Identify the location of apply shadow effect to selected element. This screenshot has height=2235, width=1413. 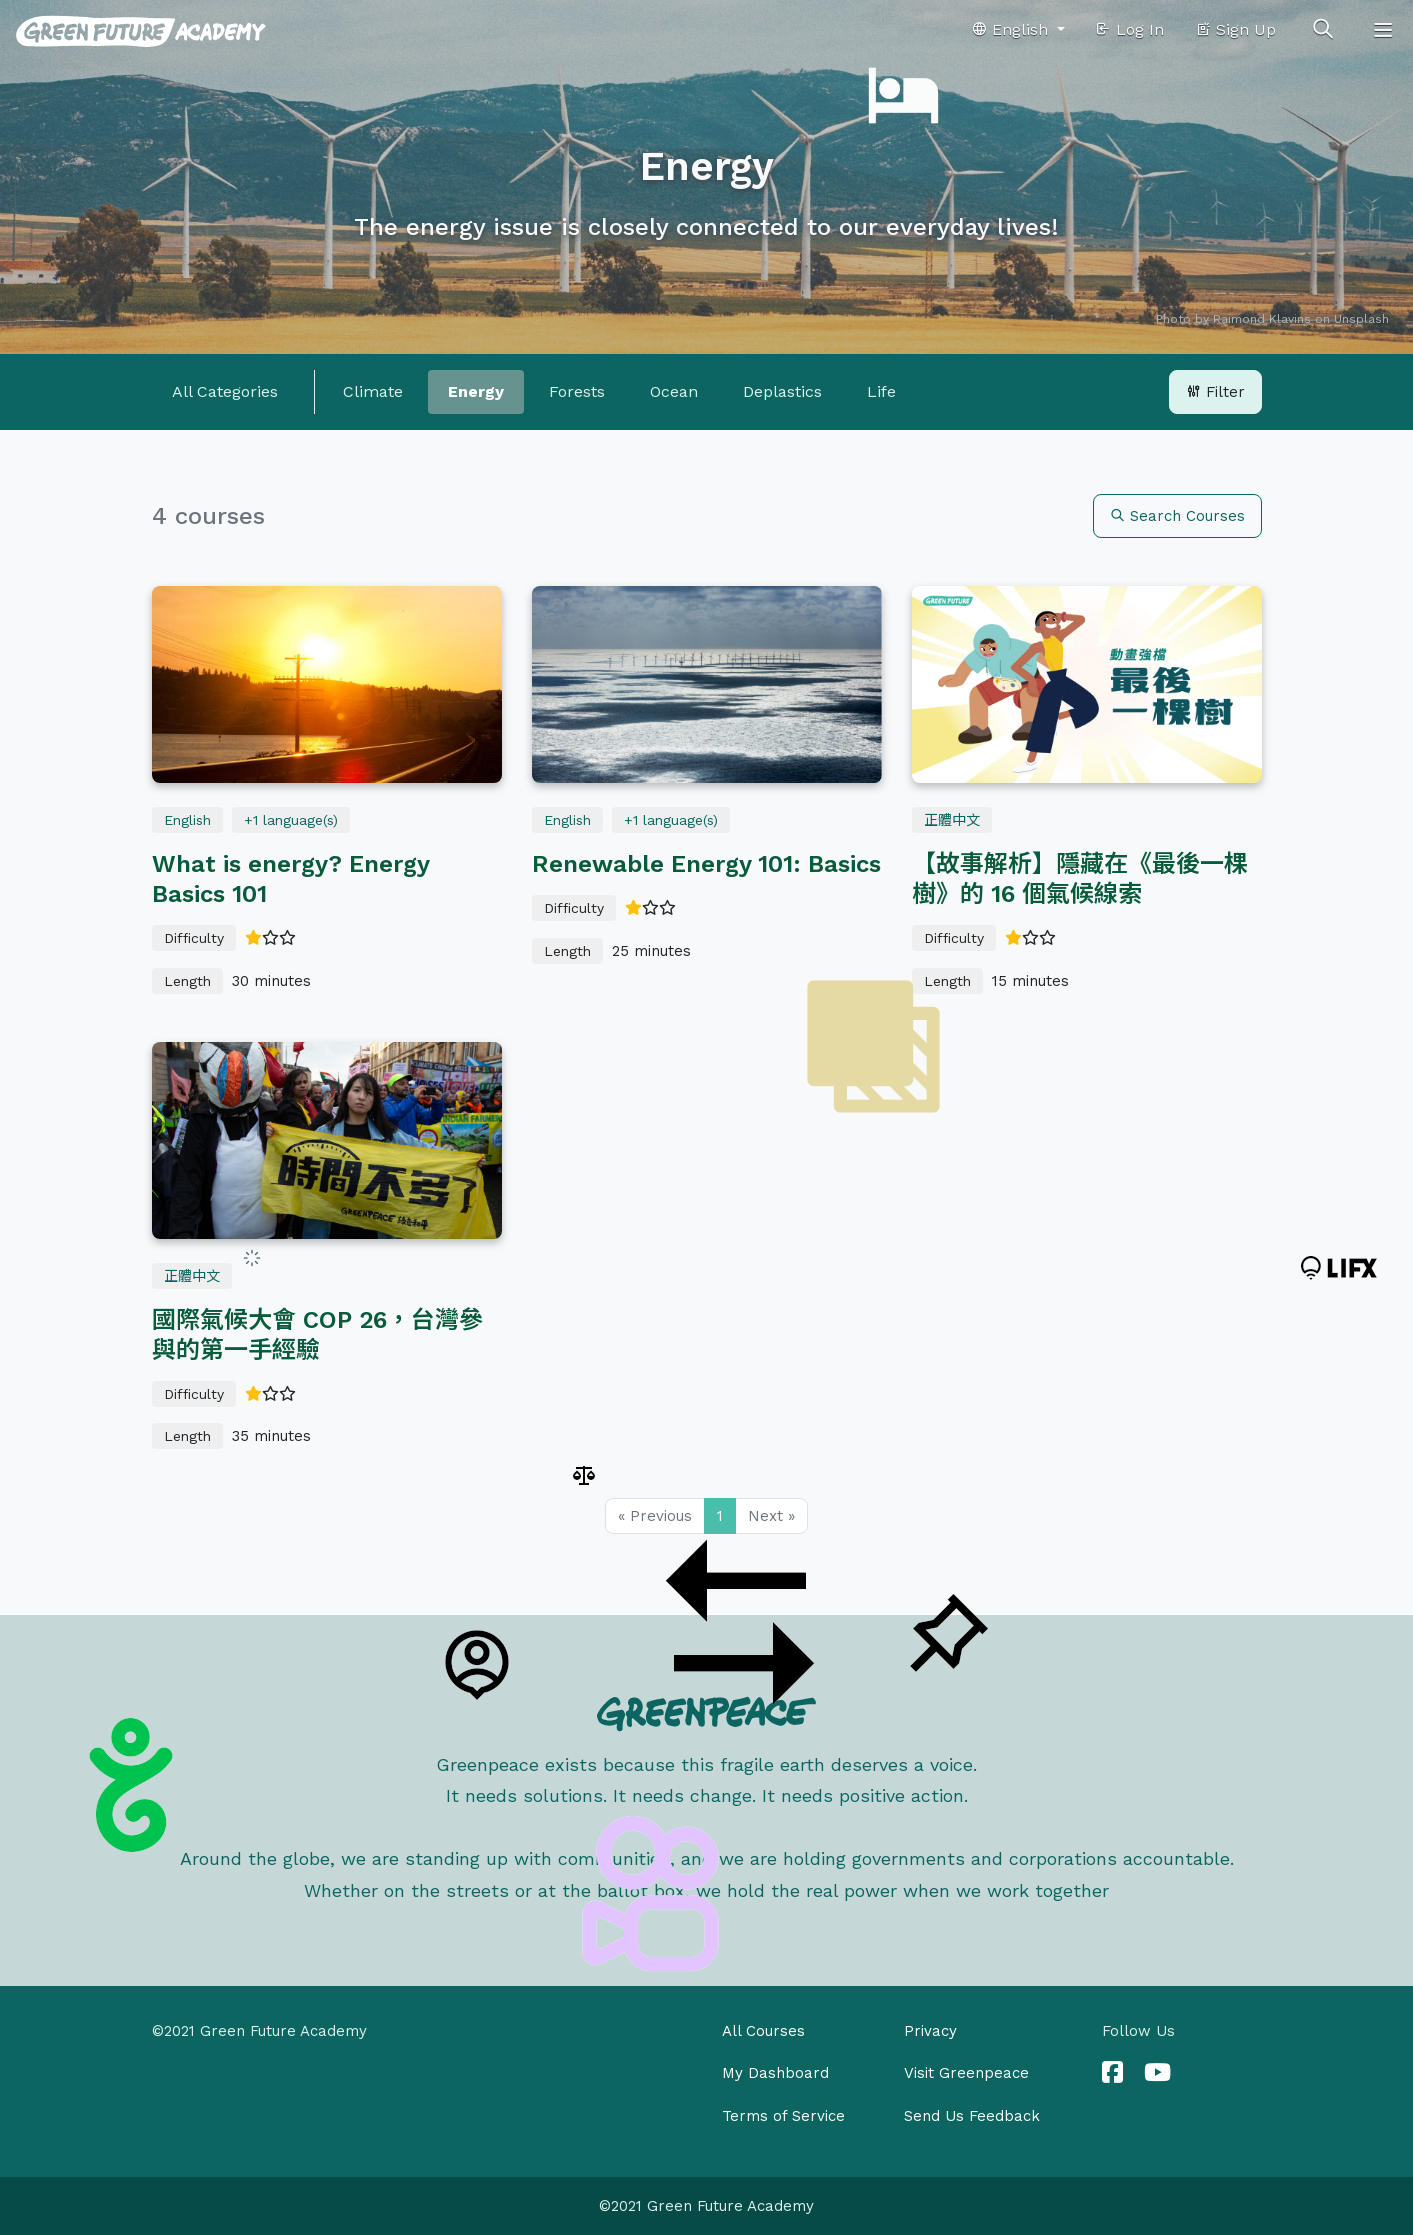
(873, 1046).